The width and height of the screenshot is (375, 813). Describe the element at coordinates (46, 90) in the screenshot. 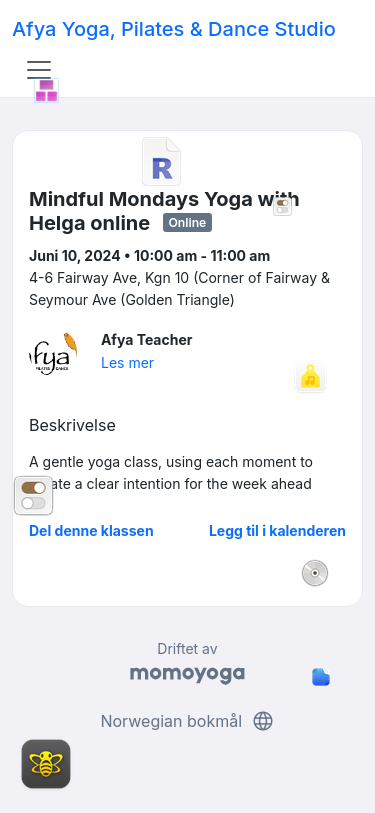

I see `select all items in the current view` at that location.